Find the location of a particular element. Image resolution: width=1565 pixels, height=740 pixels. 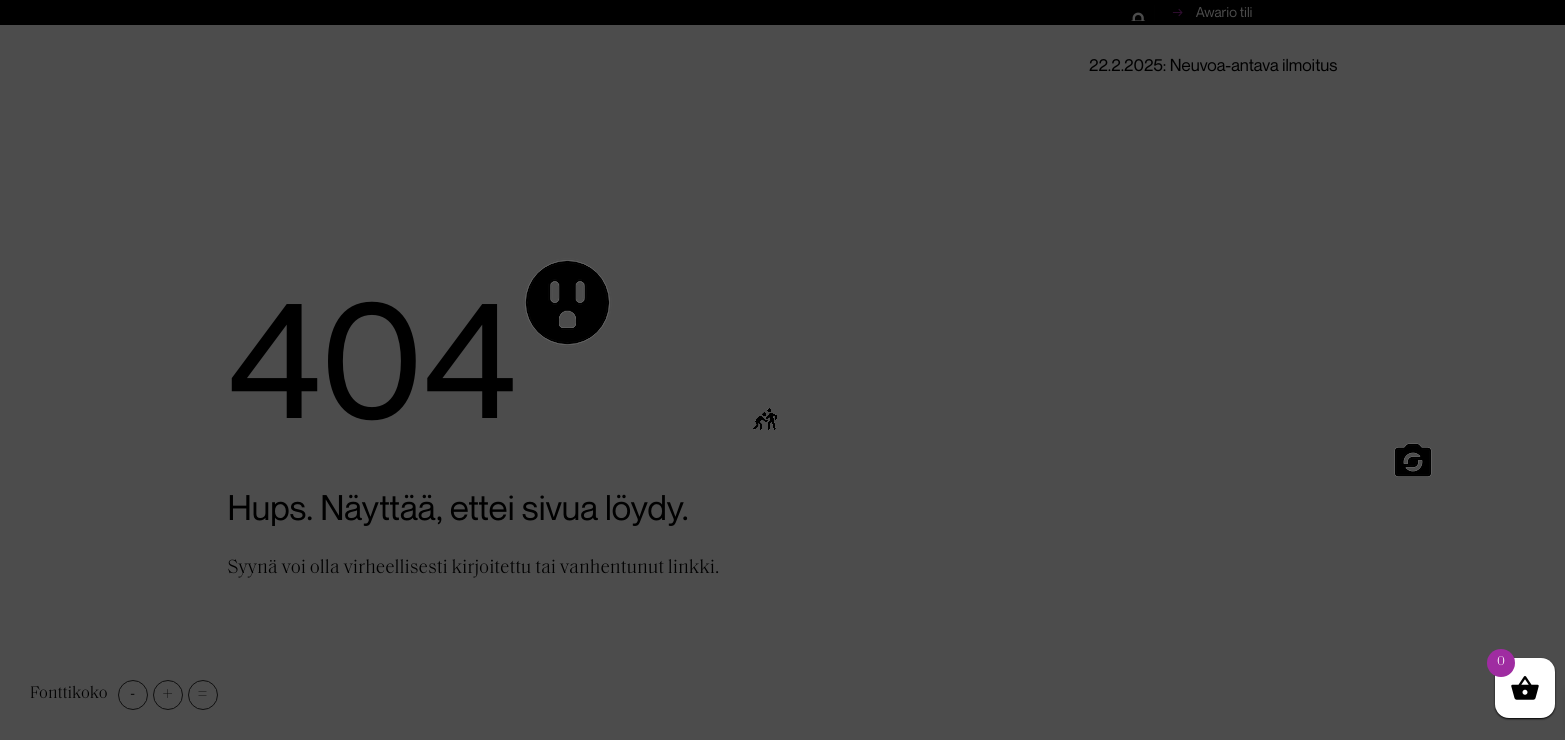

access kabaddi sports content is located at coordinates (765, 420).